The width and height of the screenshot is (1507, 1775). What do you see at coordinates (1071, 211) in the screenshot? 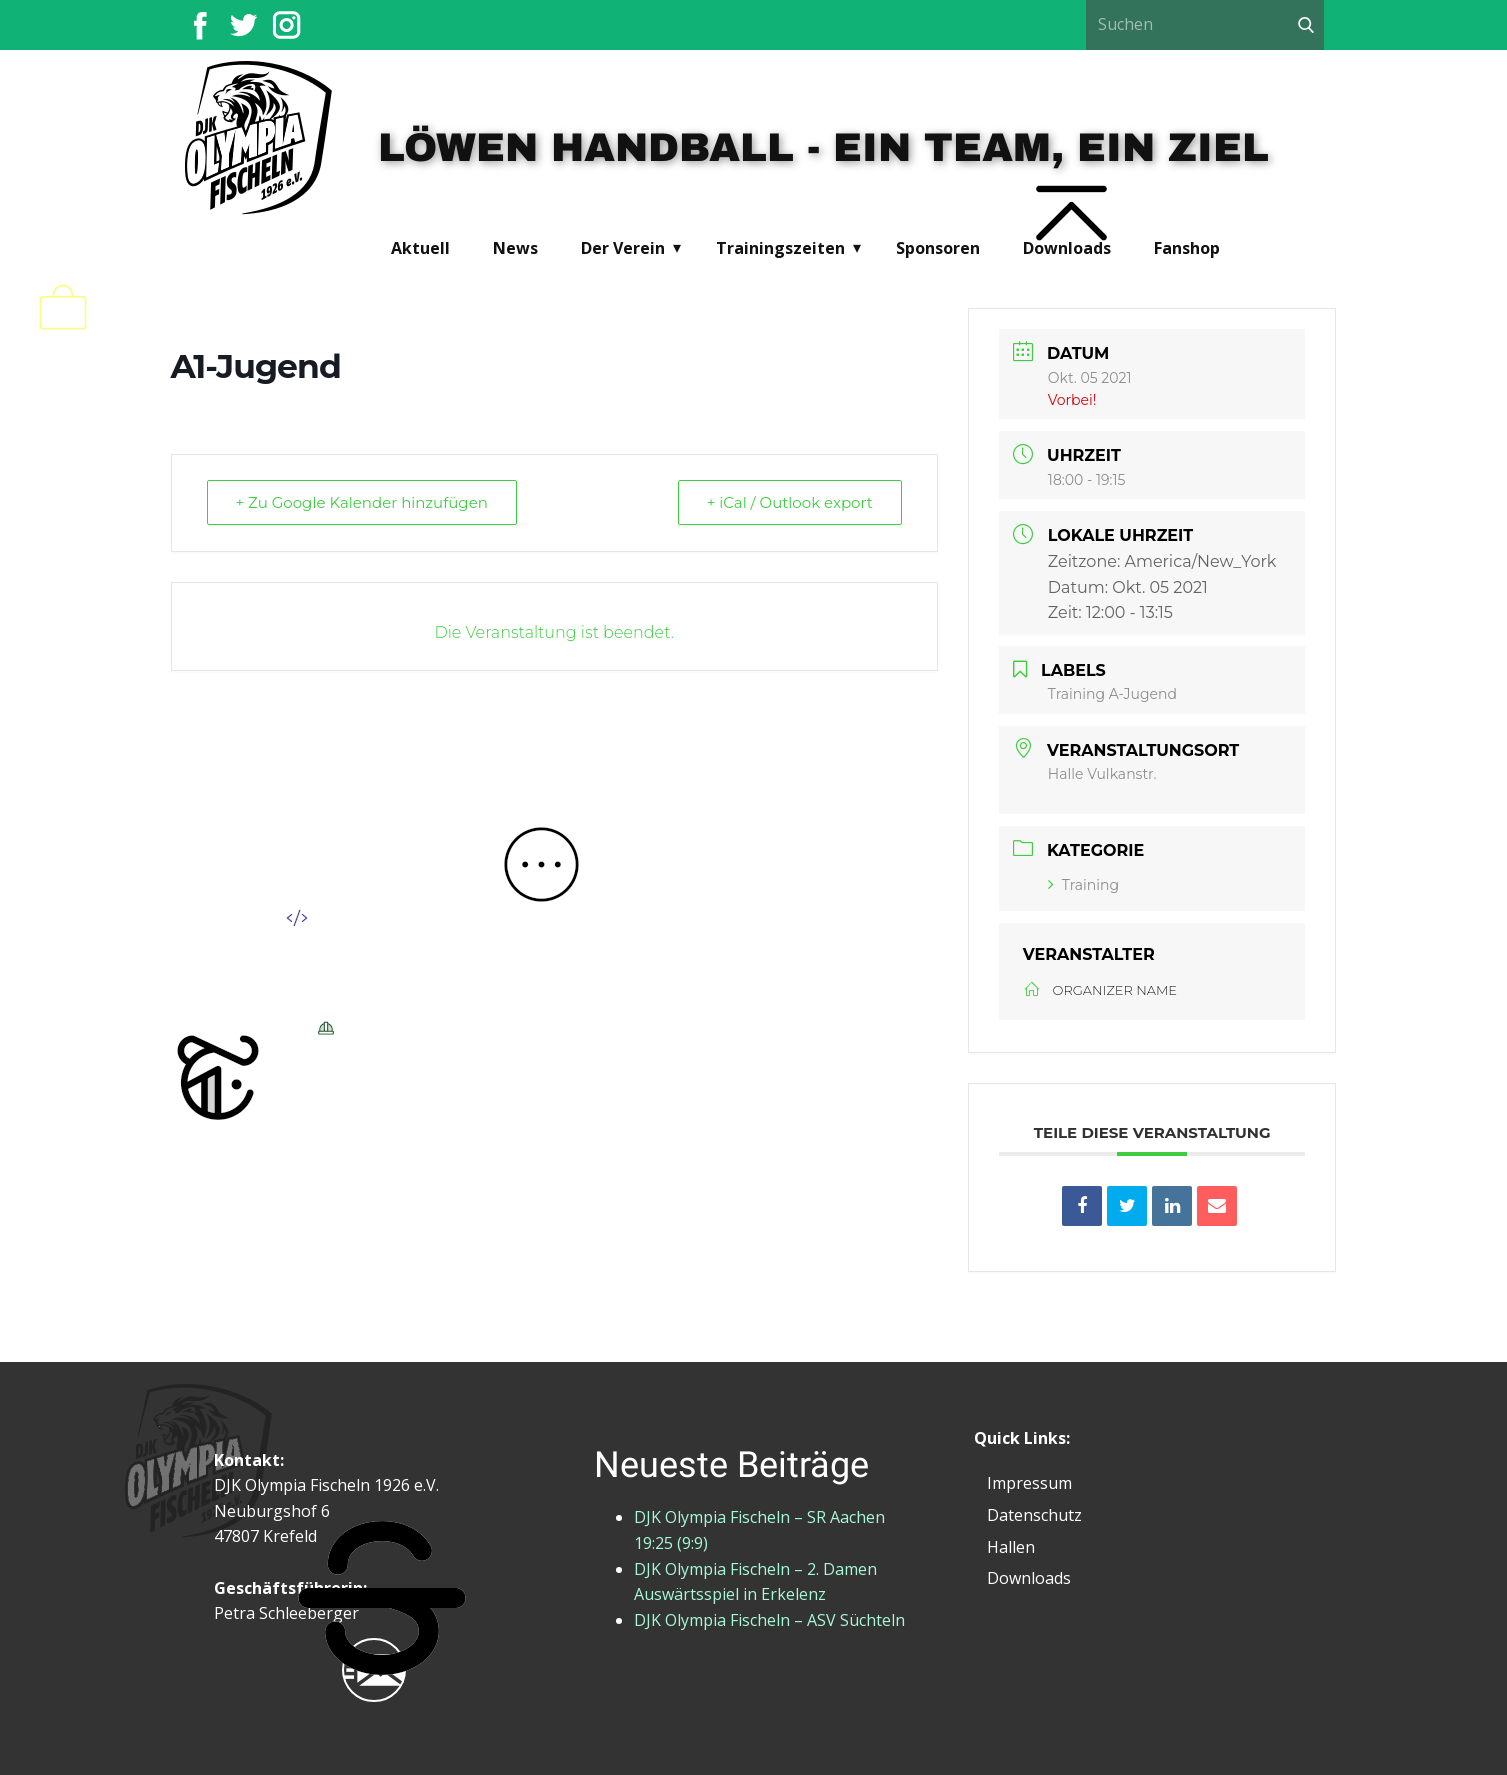
I see `collapse content or scroll to top` at bounding box center [1071, 211].